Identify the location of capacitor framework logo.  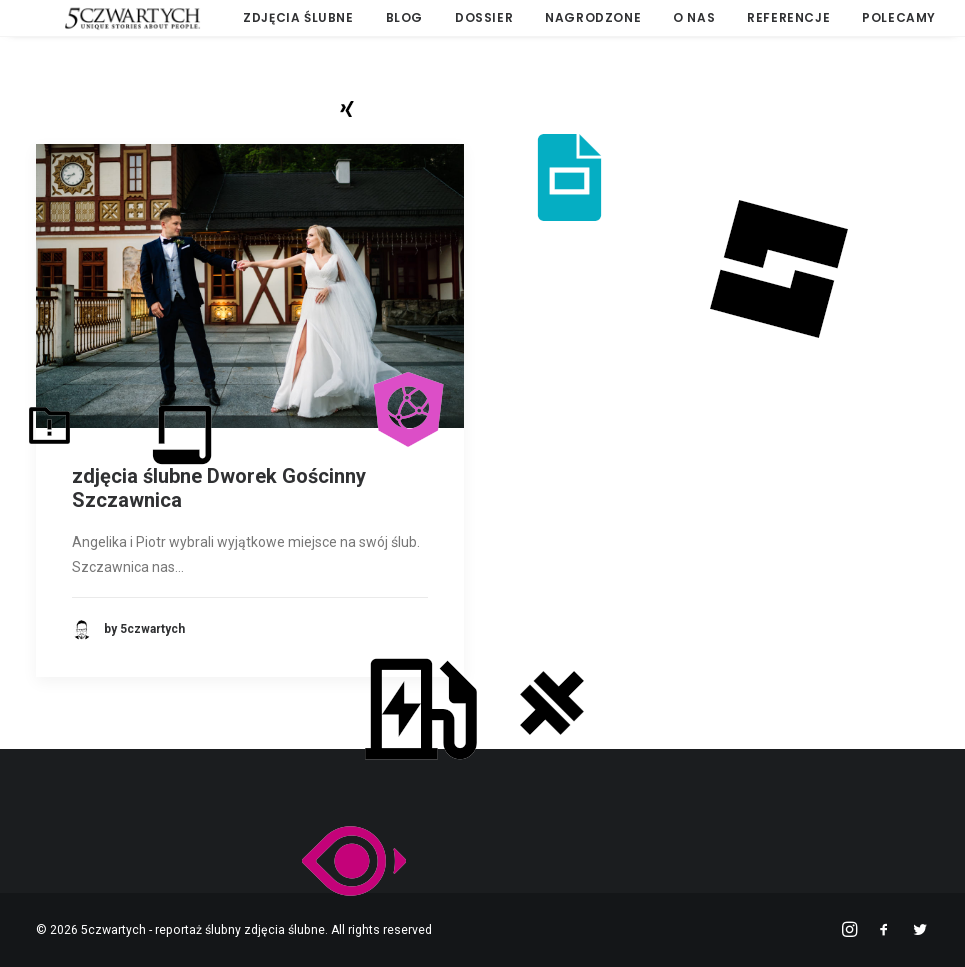
(552, 703).